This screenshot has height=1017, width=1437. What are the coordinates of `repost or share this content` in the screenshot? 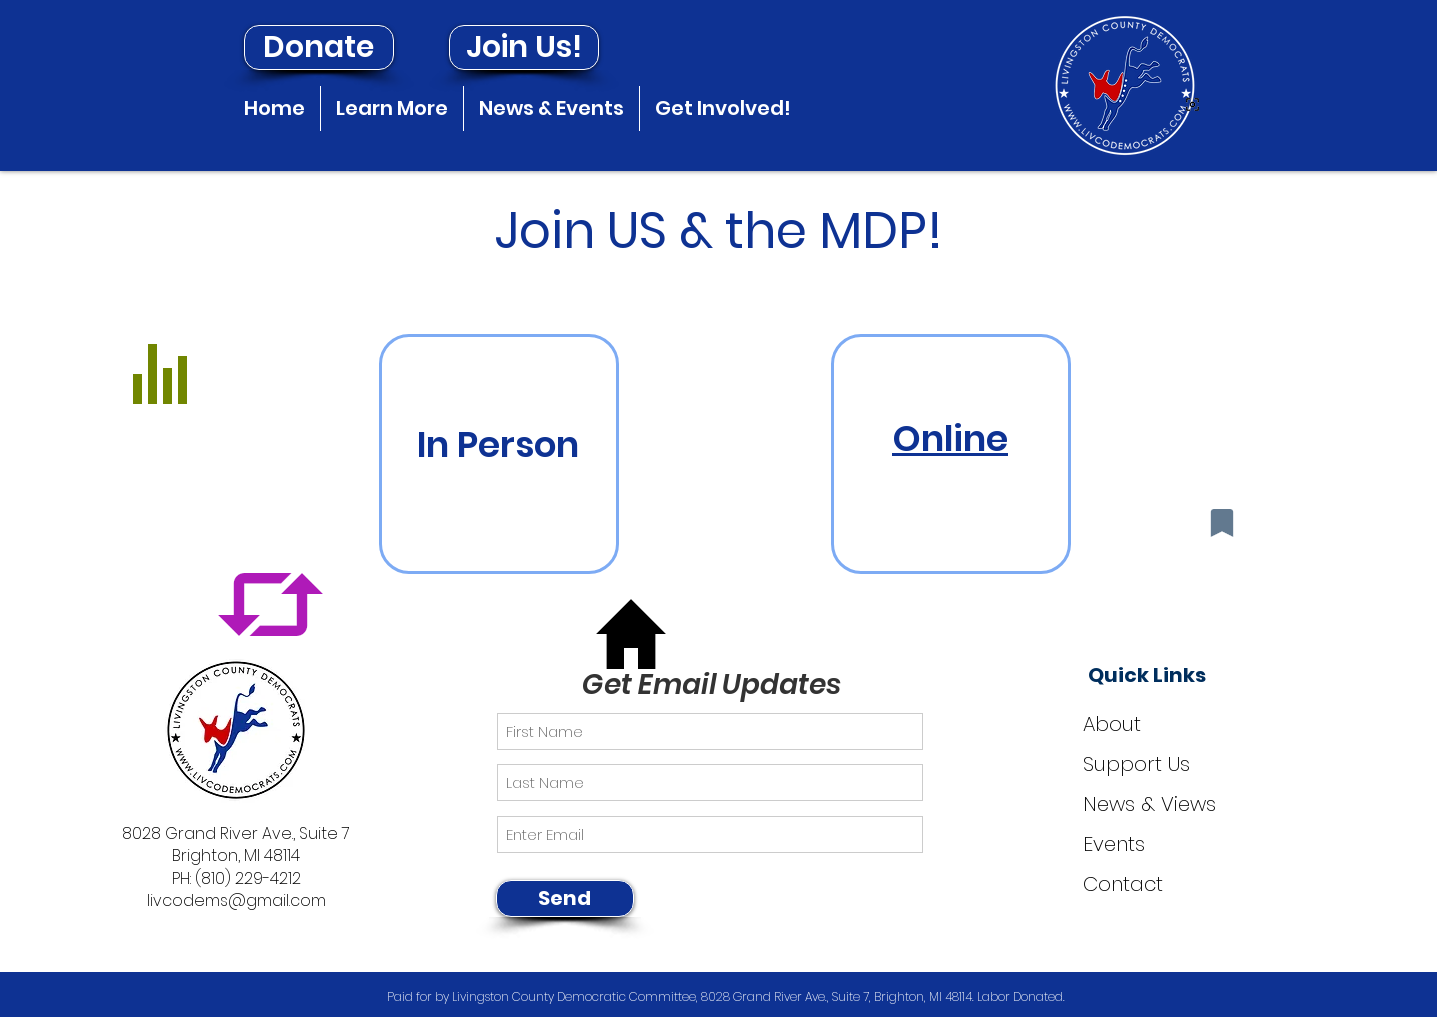 It's located at (270, 604).